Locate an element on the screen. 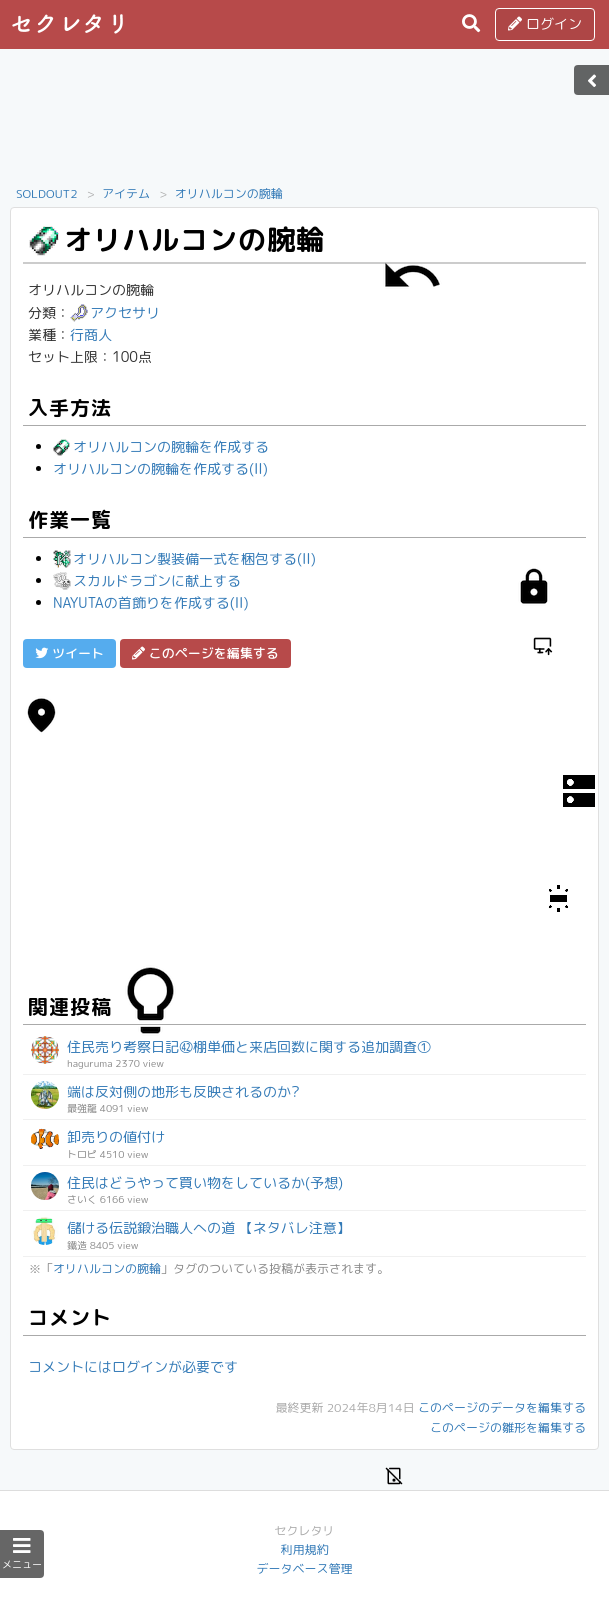  view or set a location on the map is located at coordinates (41, 715).